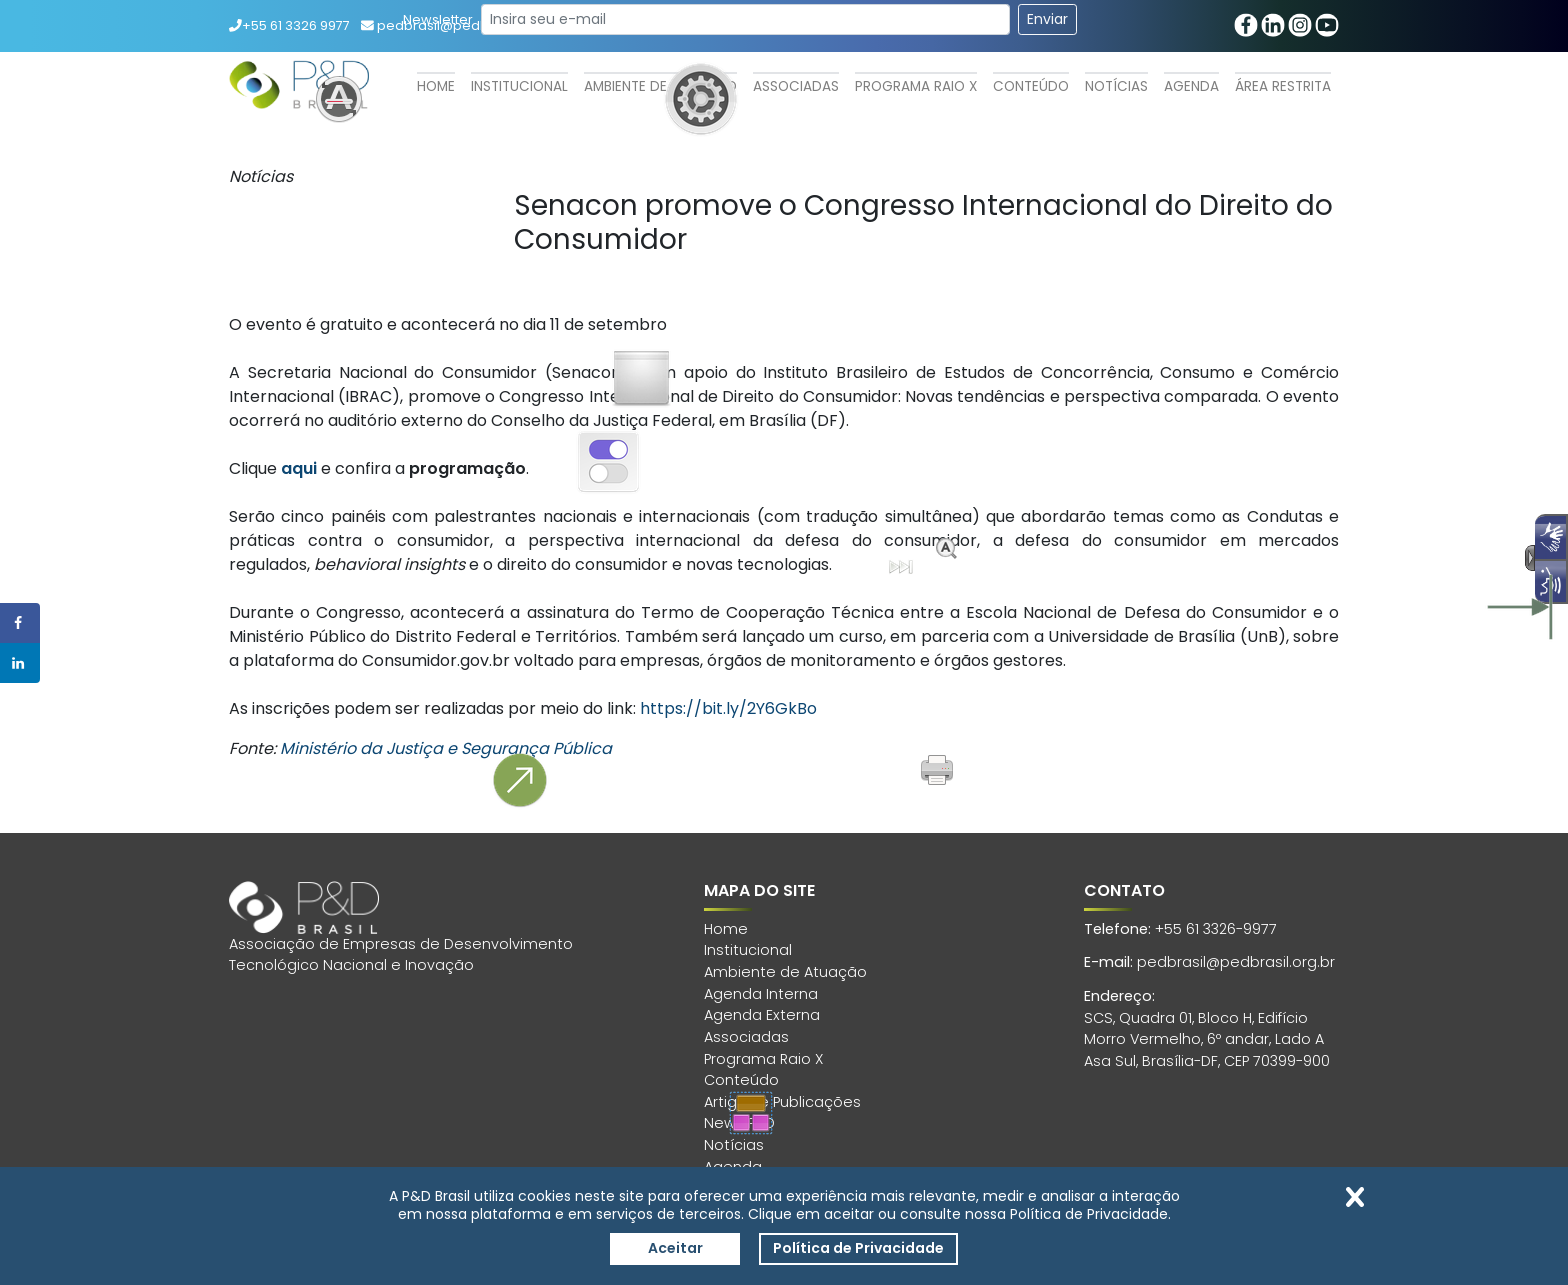 The height and width of the screenshot is (1285, 1568). What do you see at coordinates (701, 99) in the screenshot?
I see `access system or application settings` at bounding box center [701, 99].